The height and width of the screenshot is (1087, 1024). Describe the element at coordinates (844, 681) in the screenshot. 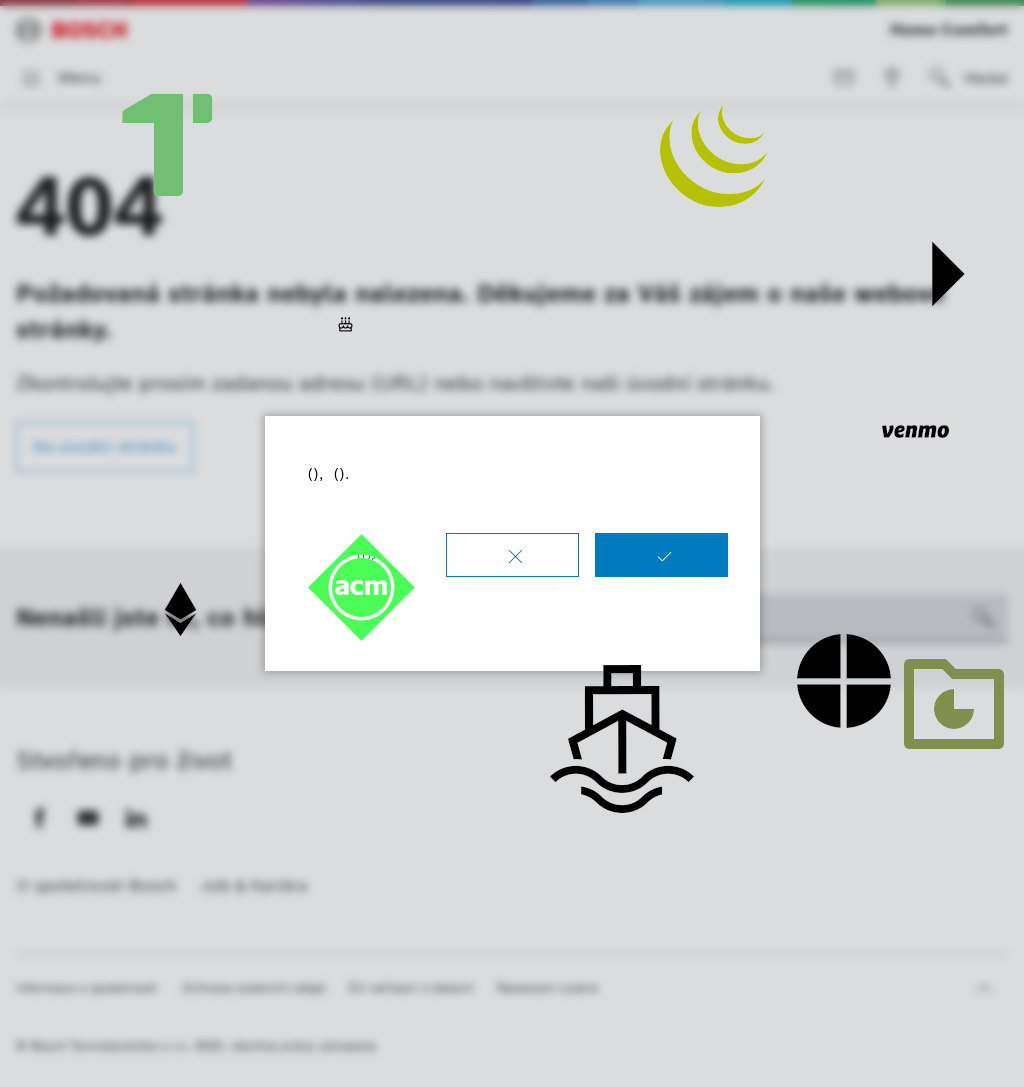

I see `quarto publishing system logo` at that location.